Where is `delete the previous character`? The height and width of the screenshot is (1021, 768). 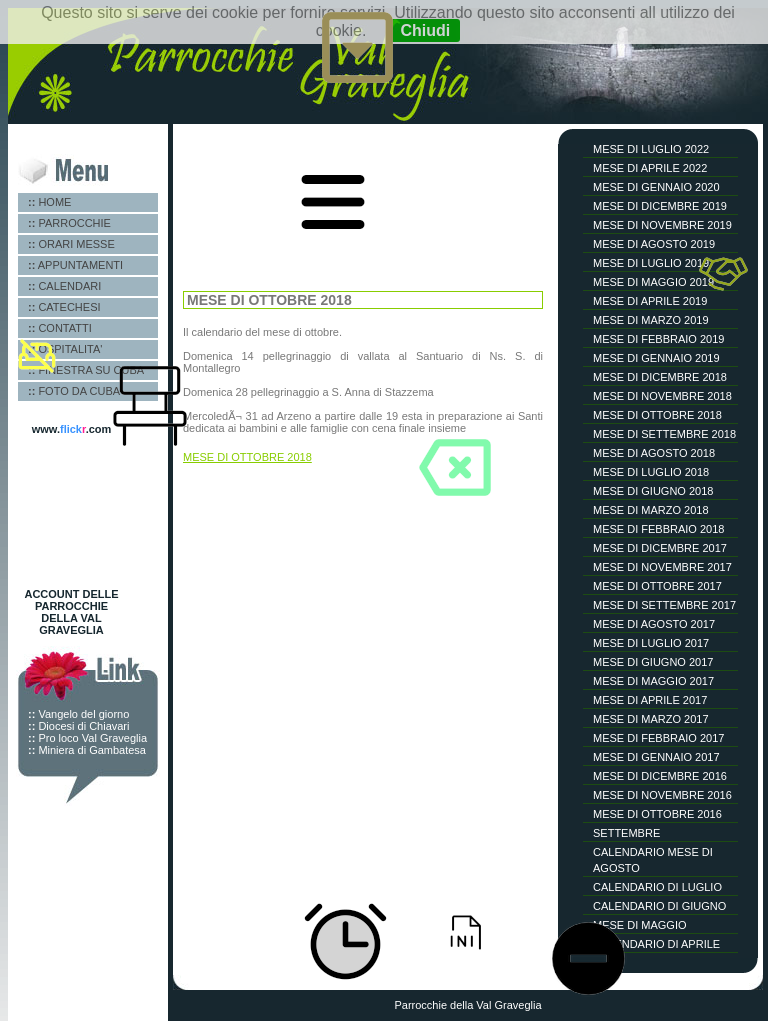
delete the previous character is located at coordinates (457, 467).